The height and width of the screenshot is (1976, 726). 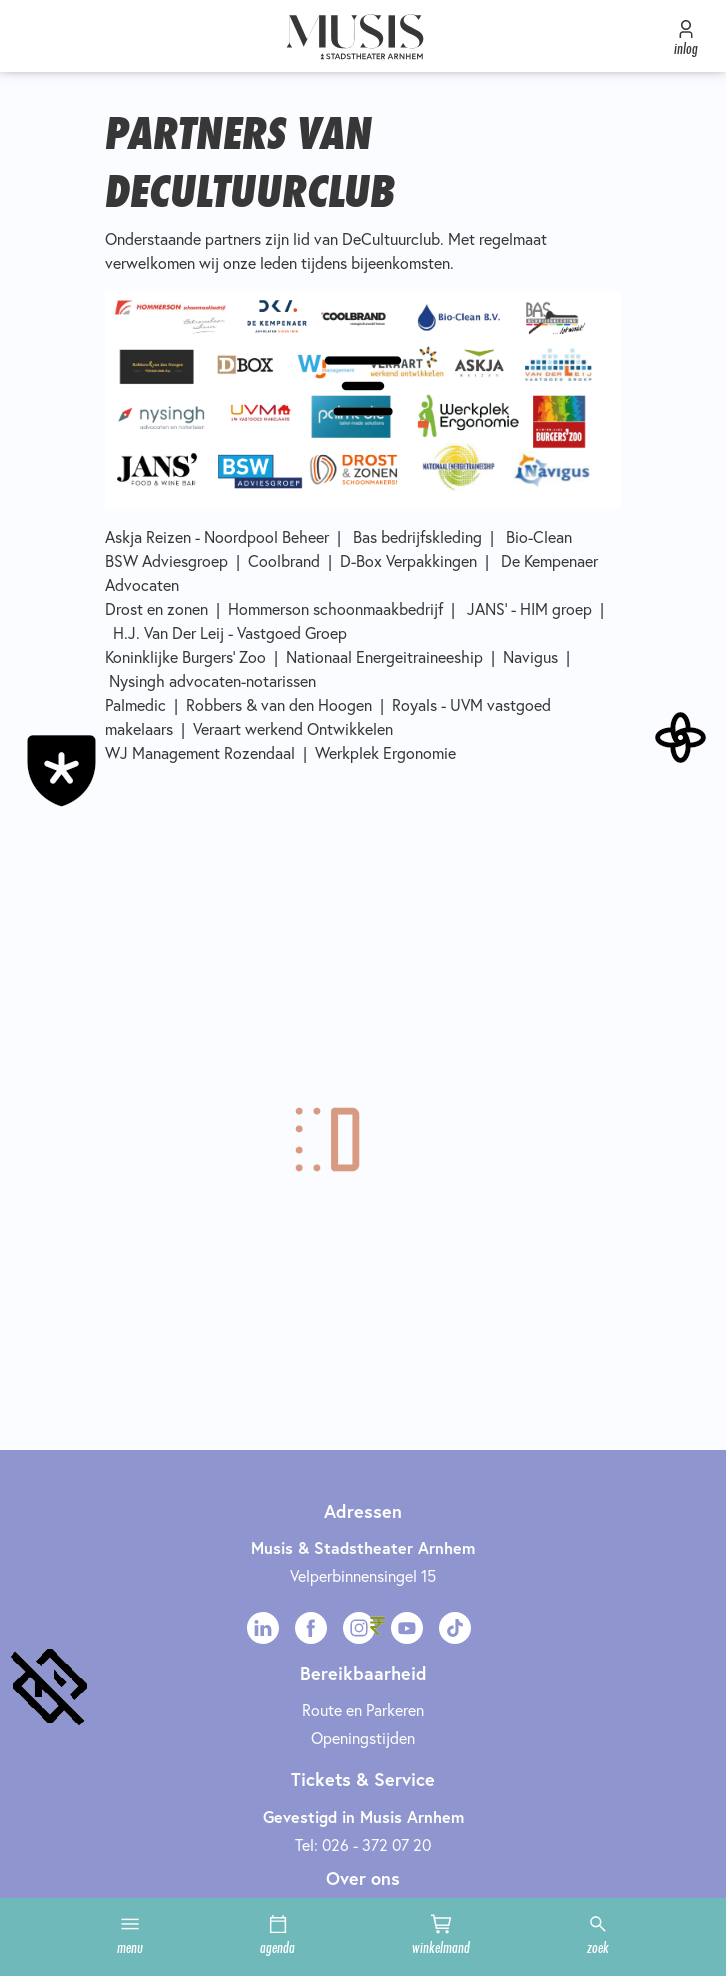 I want to click on center-align text or content, so click(x=363, y=386).